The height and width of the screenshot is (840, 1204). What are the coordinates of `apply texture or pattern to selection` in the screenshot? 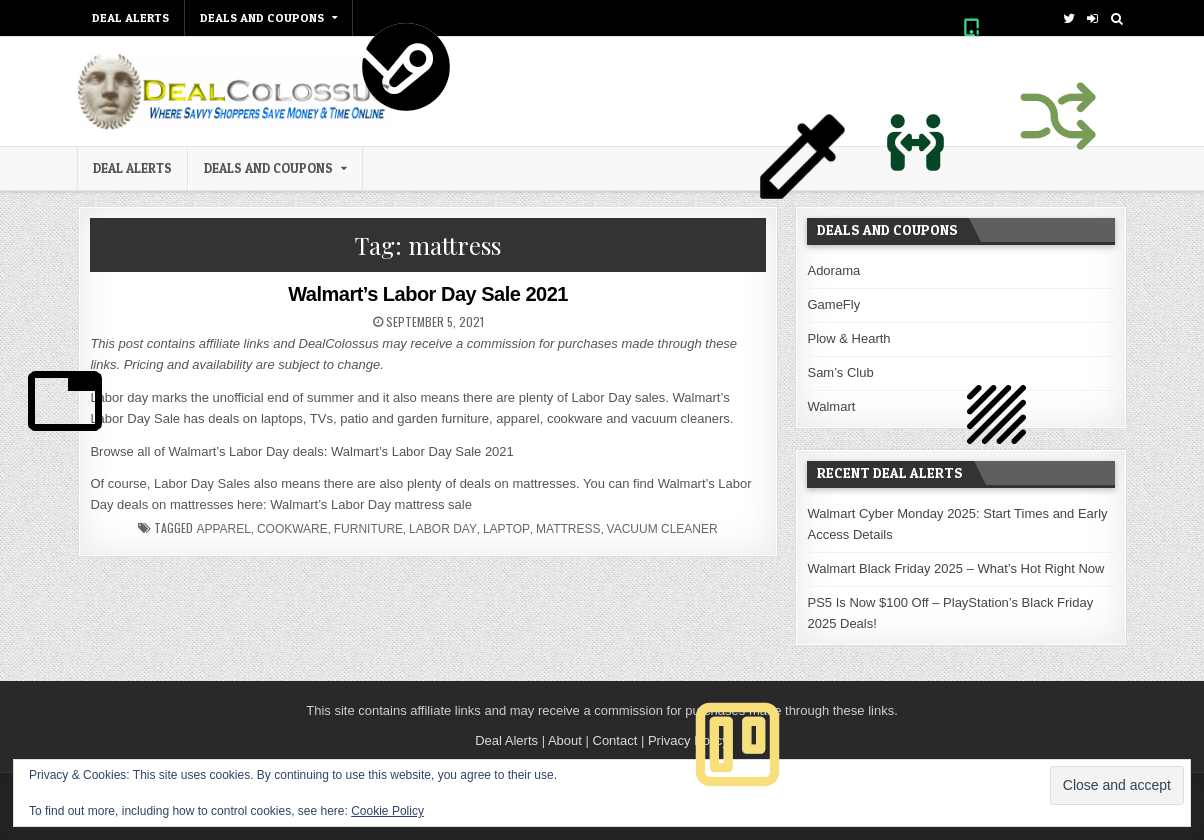 It's located at (996, 414).